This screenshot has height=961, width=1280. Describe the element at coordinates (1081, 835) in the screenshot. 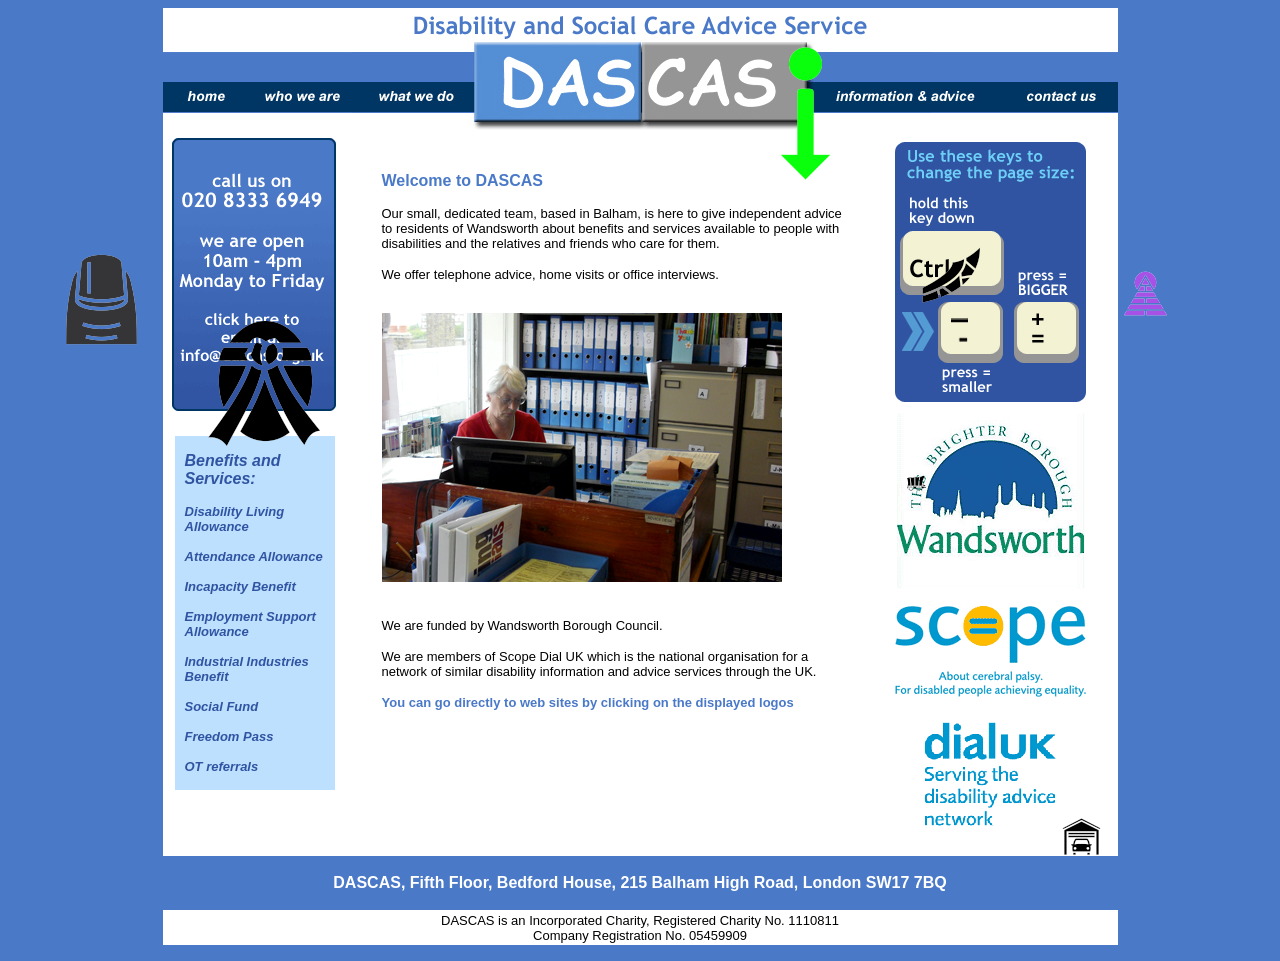

I see `access garage or parking settings` at that location.